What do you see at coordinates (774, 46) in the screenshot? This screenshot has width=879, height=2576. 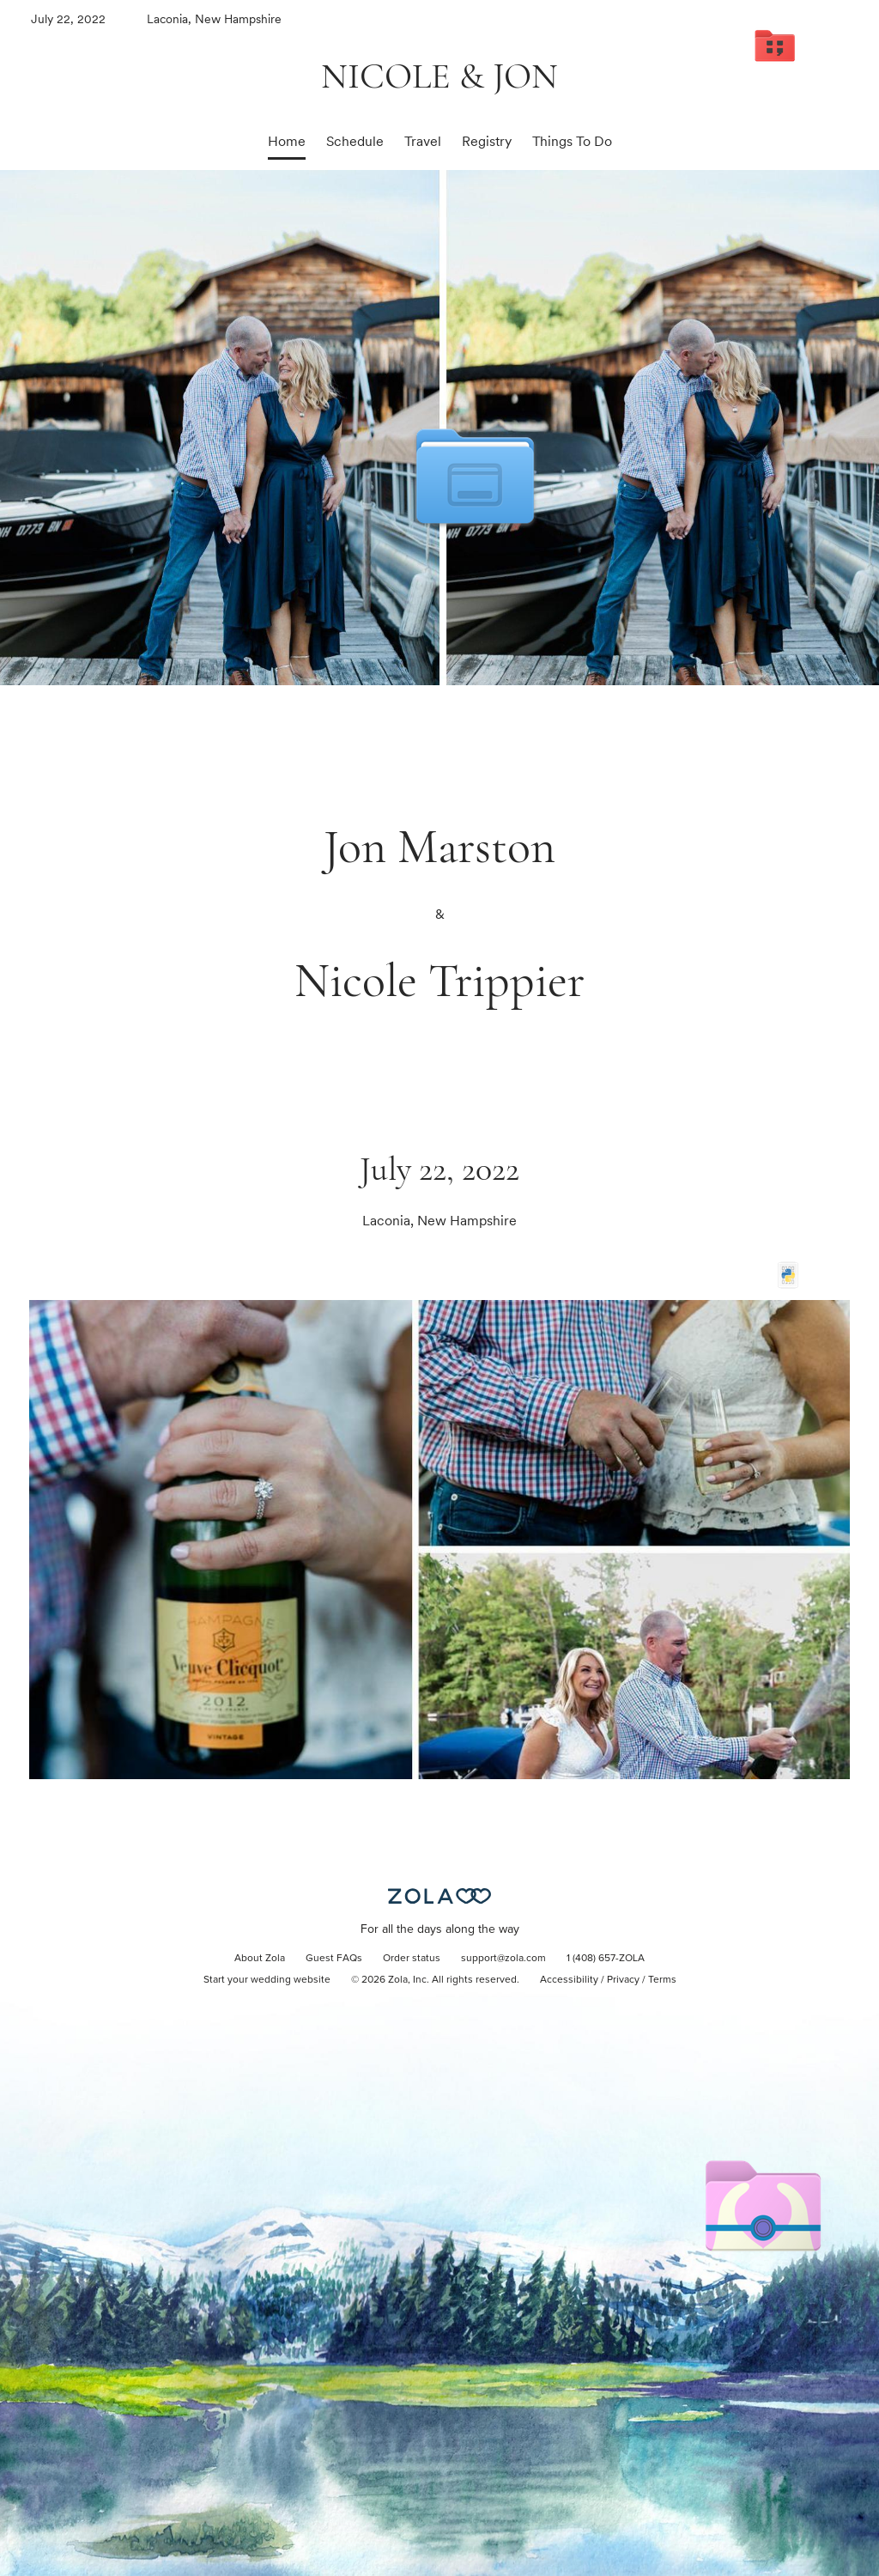 I see `open forth programming language projects folder` at bounding box center [774, 46].